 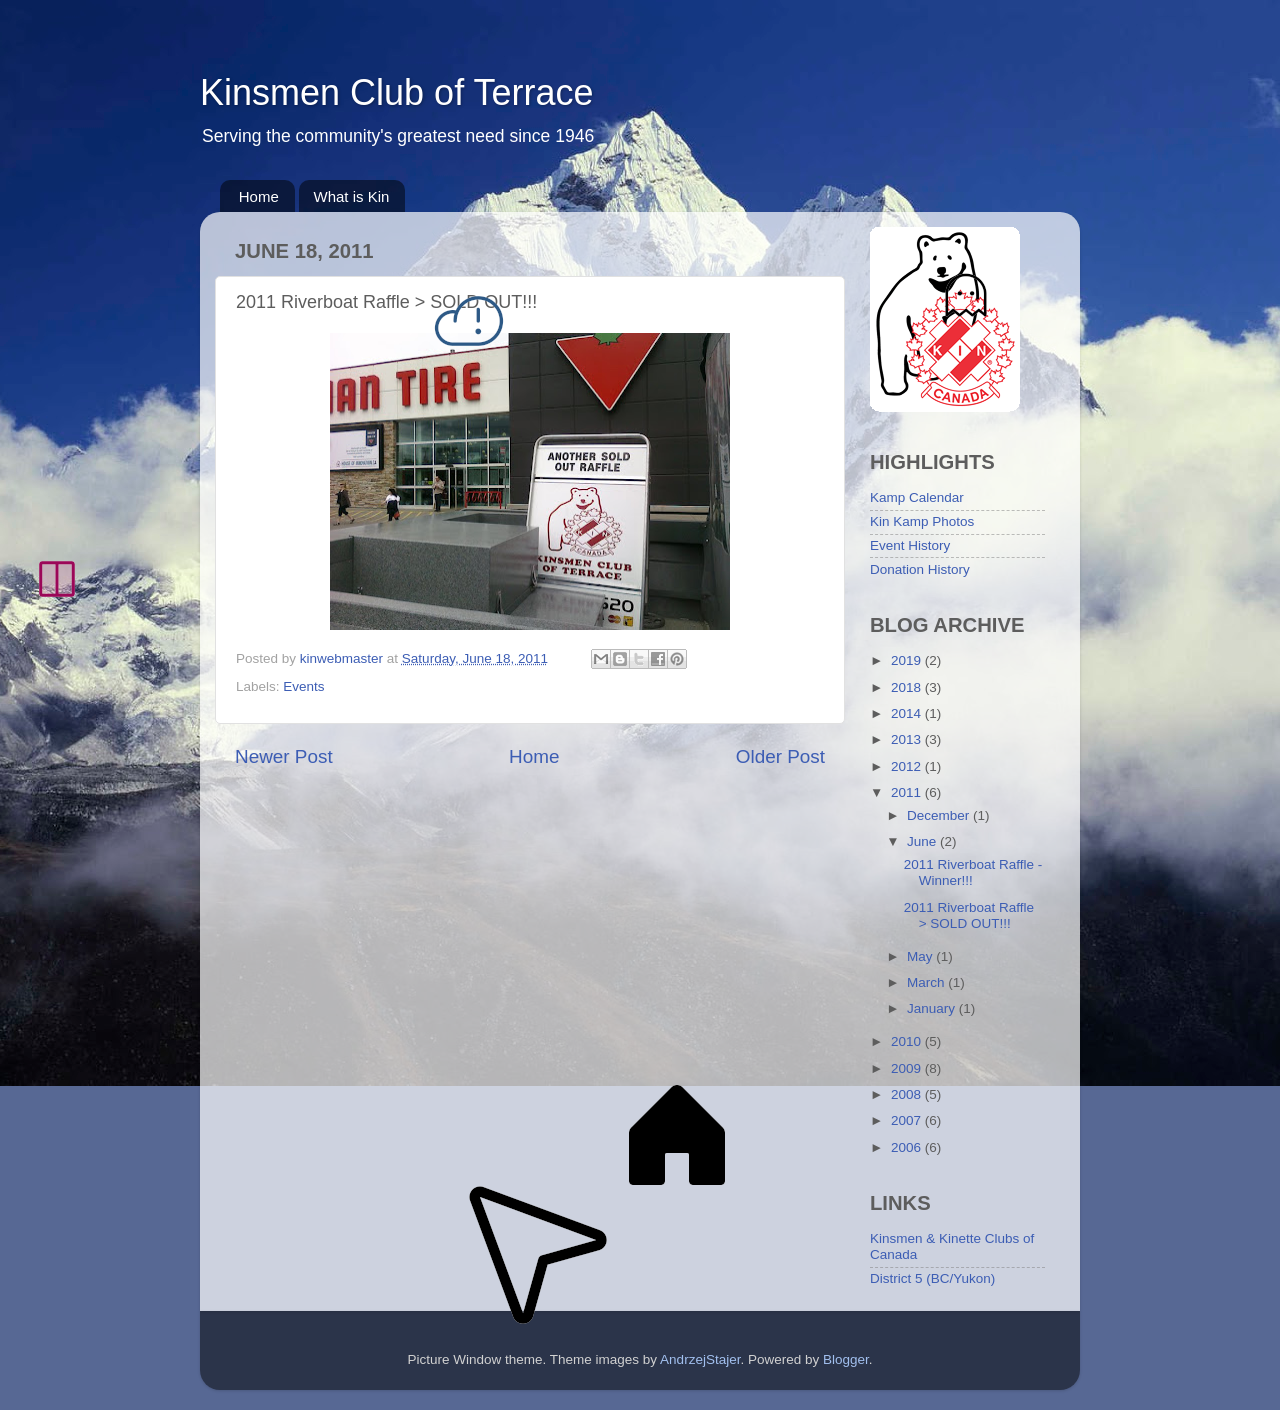 I want to click on navigate to home screen, so click(x=677, y=1137).